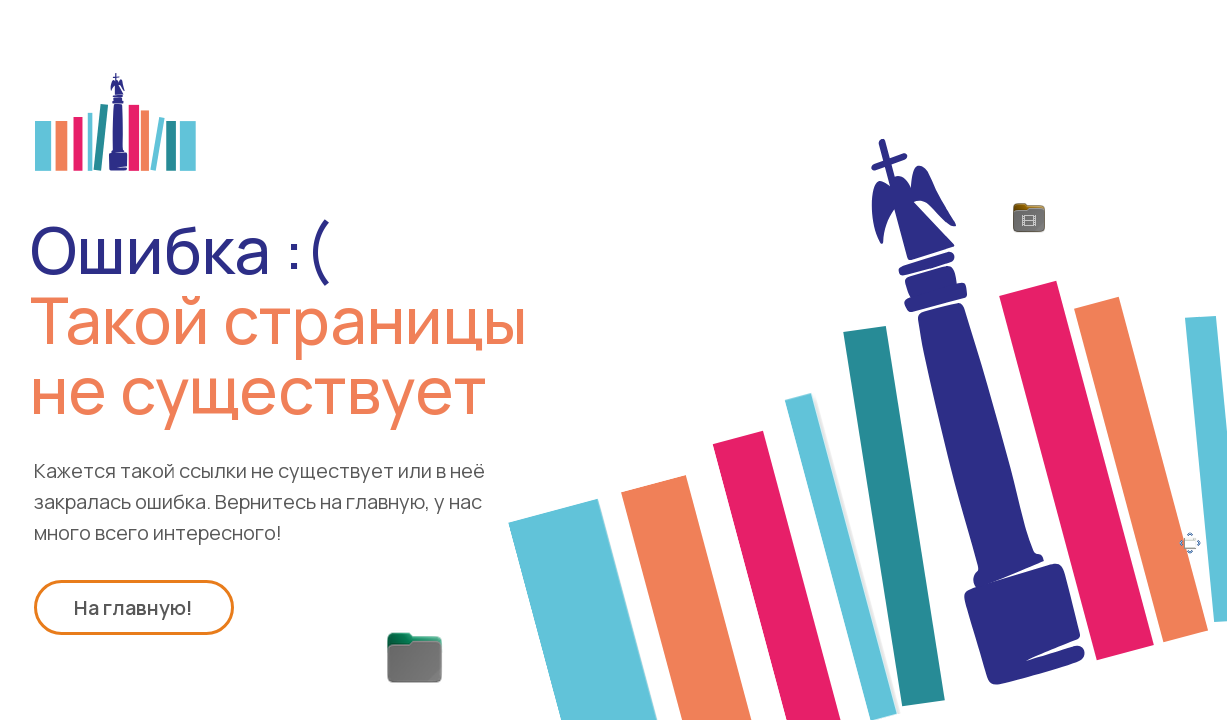 This screenshot has height=720, width=1227. Describe the element at coordinates (414, 657) in the screenshot. I see `open file folder` at that location.